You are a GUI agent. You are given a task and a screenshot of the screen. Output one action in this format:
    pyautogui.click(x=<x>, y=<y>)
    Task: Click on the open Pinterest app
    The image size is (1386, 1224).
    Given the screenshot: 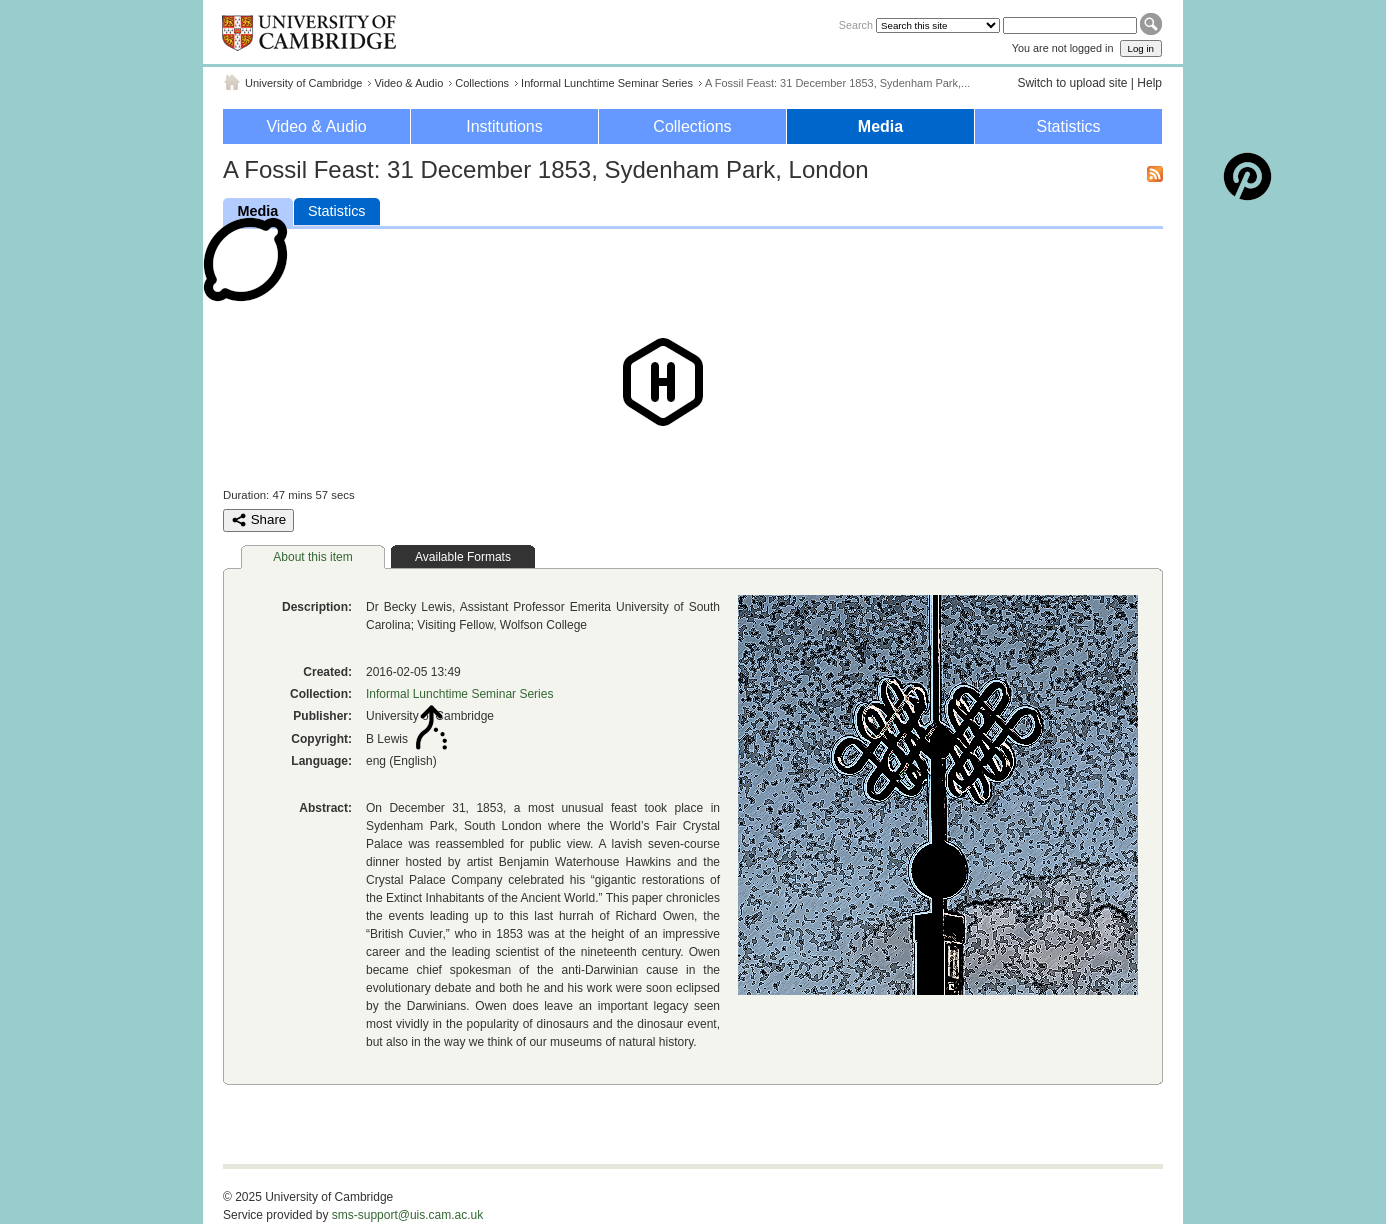 What is the action you would take?
    pyautogui.click(x=1247, y=176)
    